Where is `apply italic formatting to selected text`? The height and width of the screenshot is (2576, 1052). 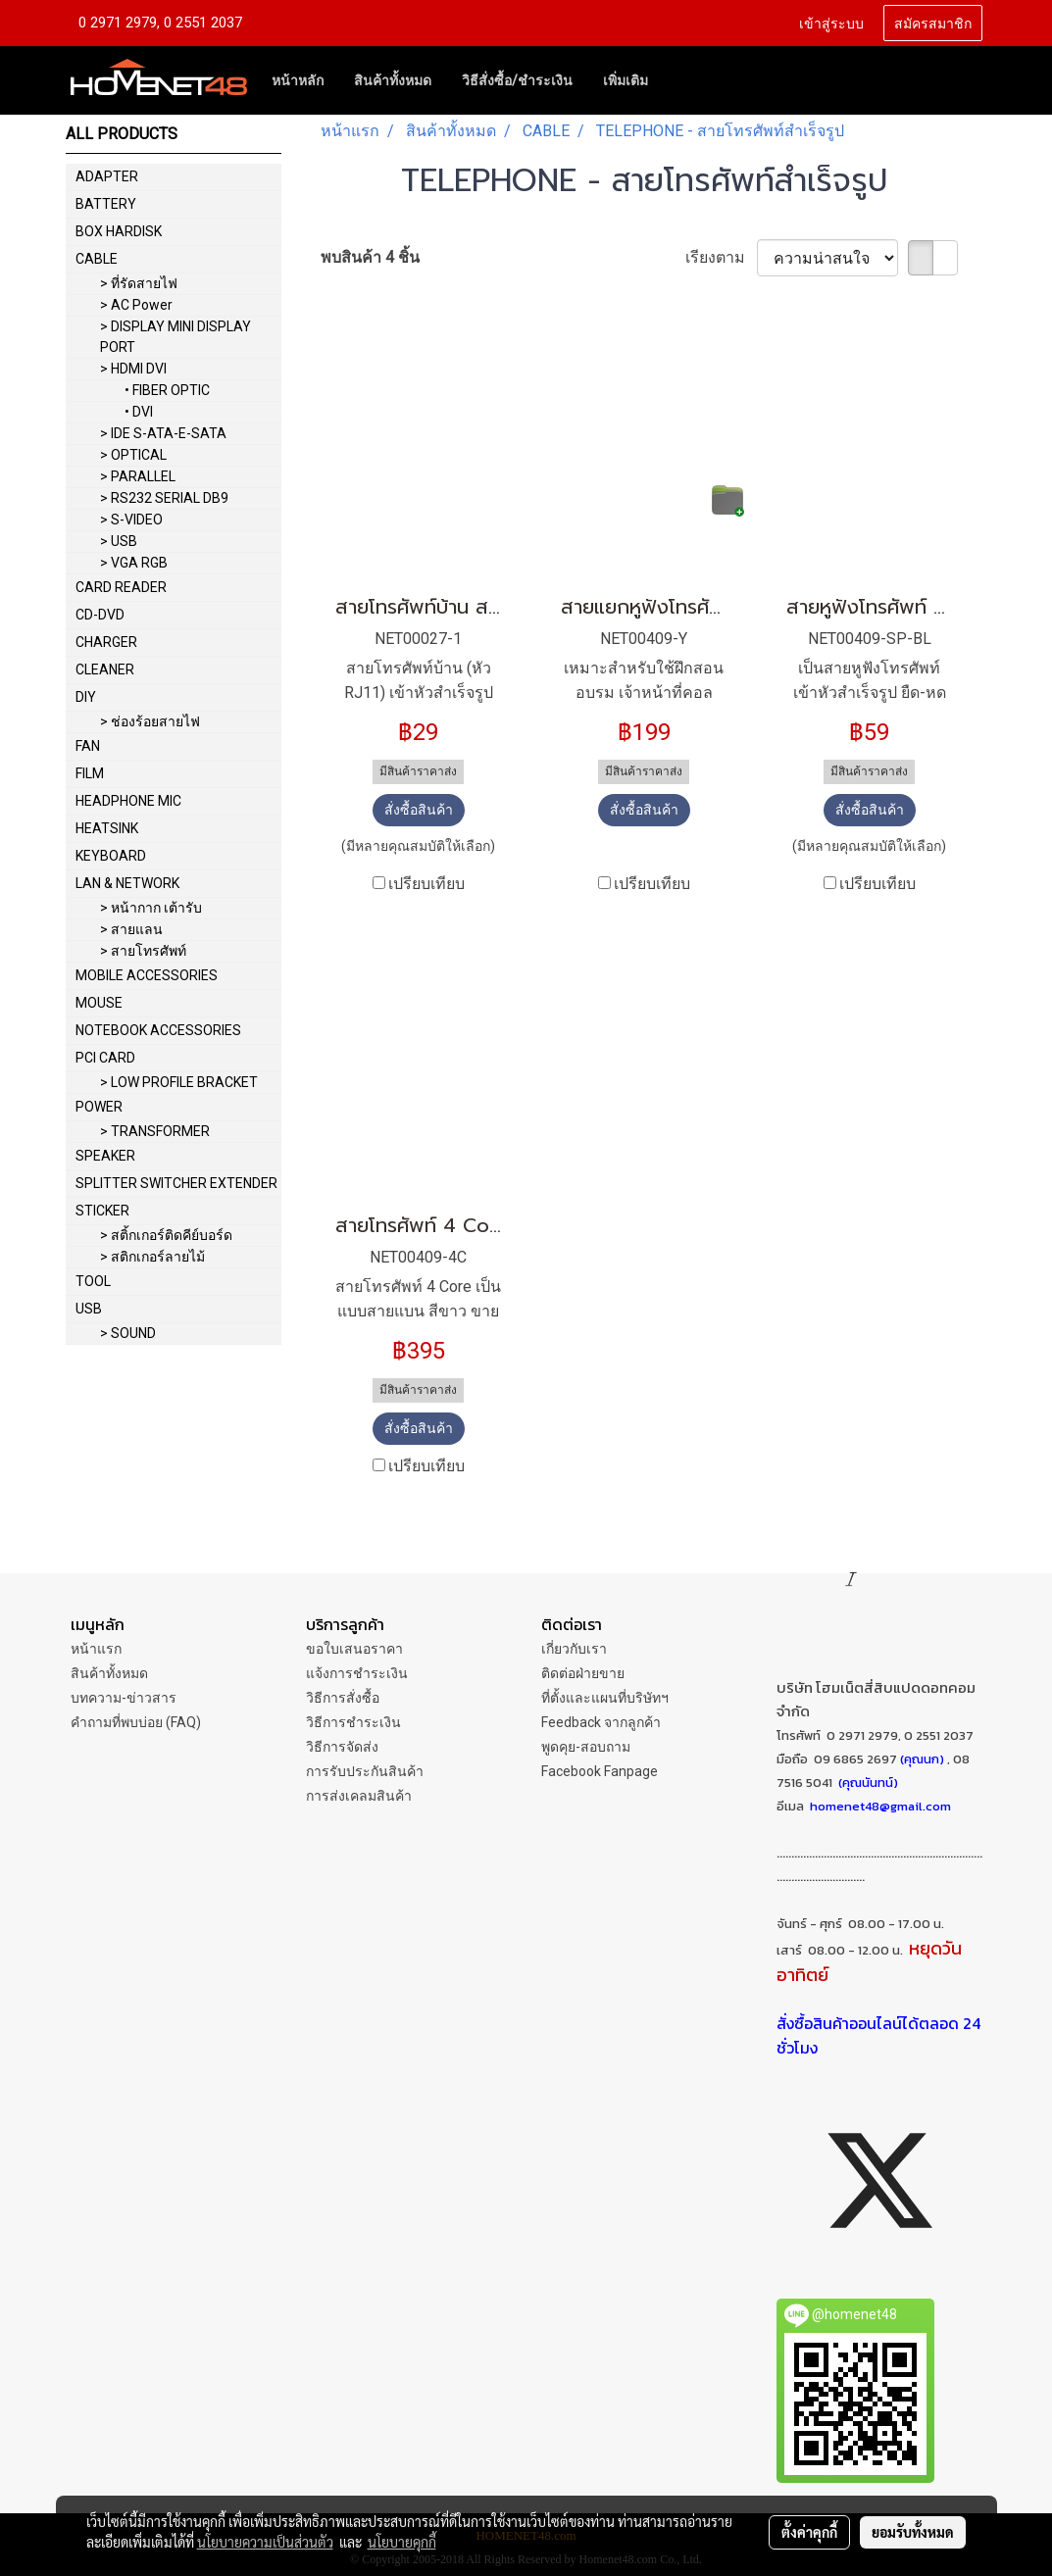 apply italic formatting to selected text is located at coordinates (851, 1579).